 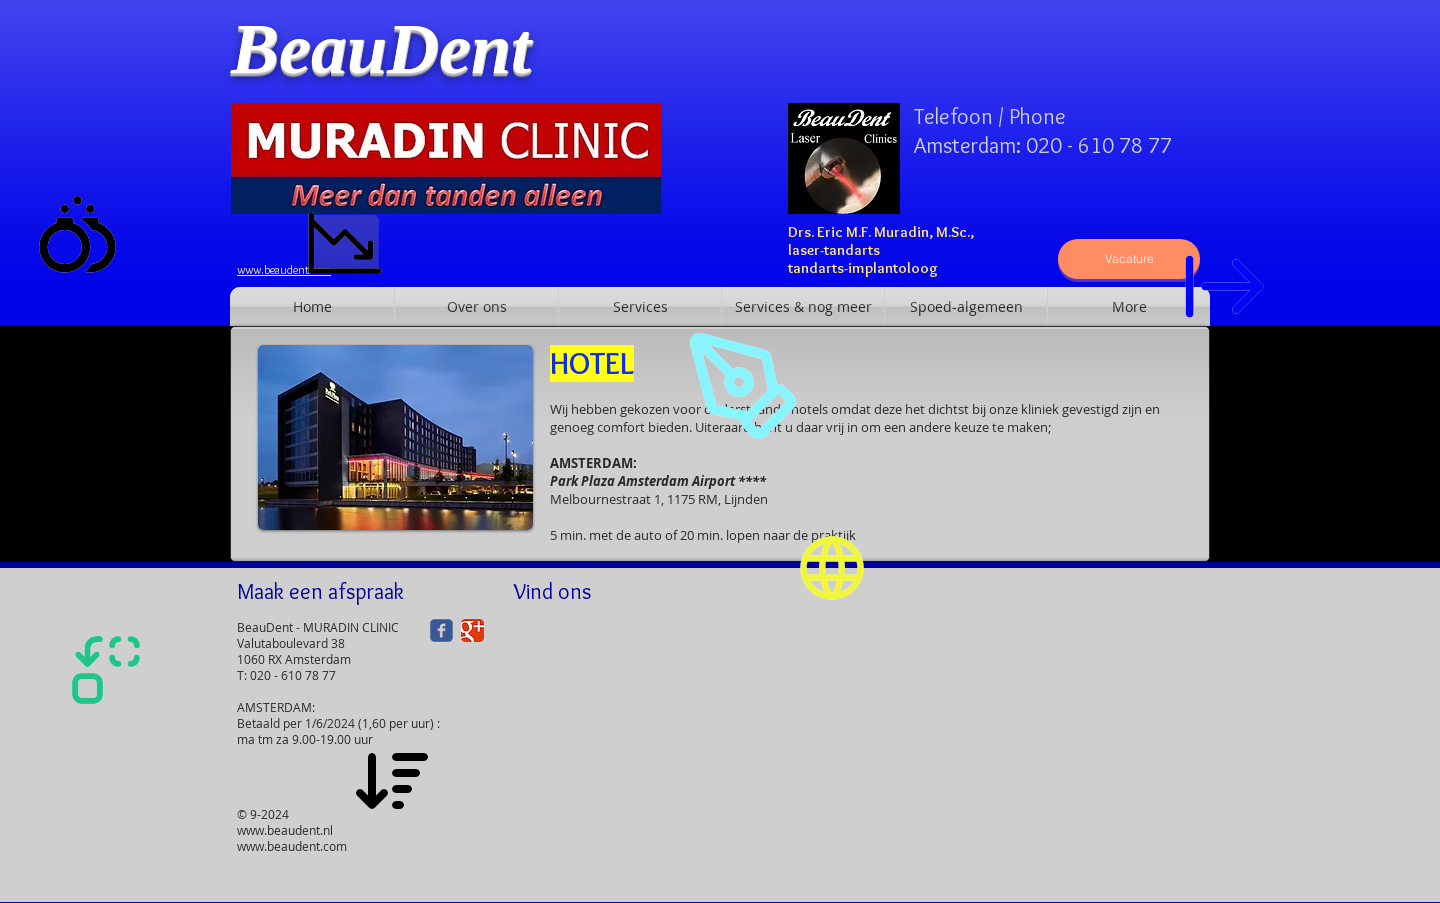 What do you see at coordinates (77, 238) in the screenshot?
I see `indicates criminal or arrest-related content` at bounding box center [77, 238].